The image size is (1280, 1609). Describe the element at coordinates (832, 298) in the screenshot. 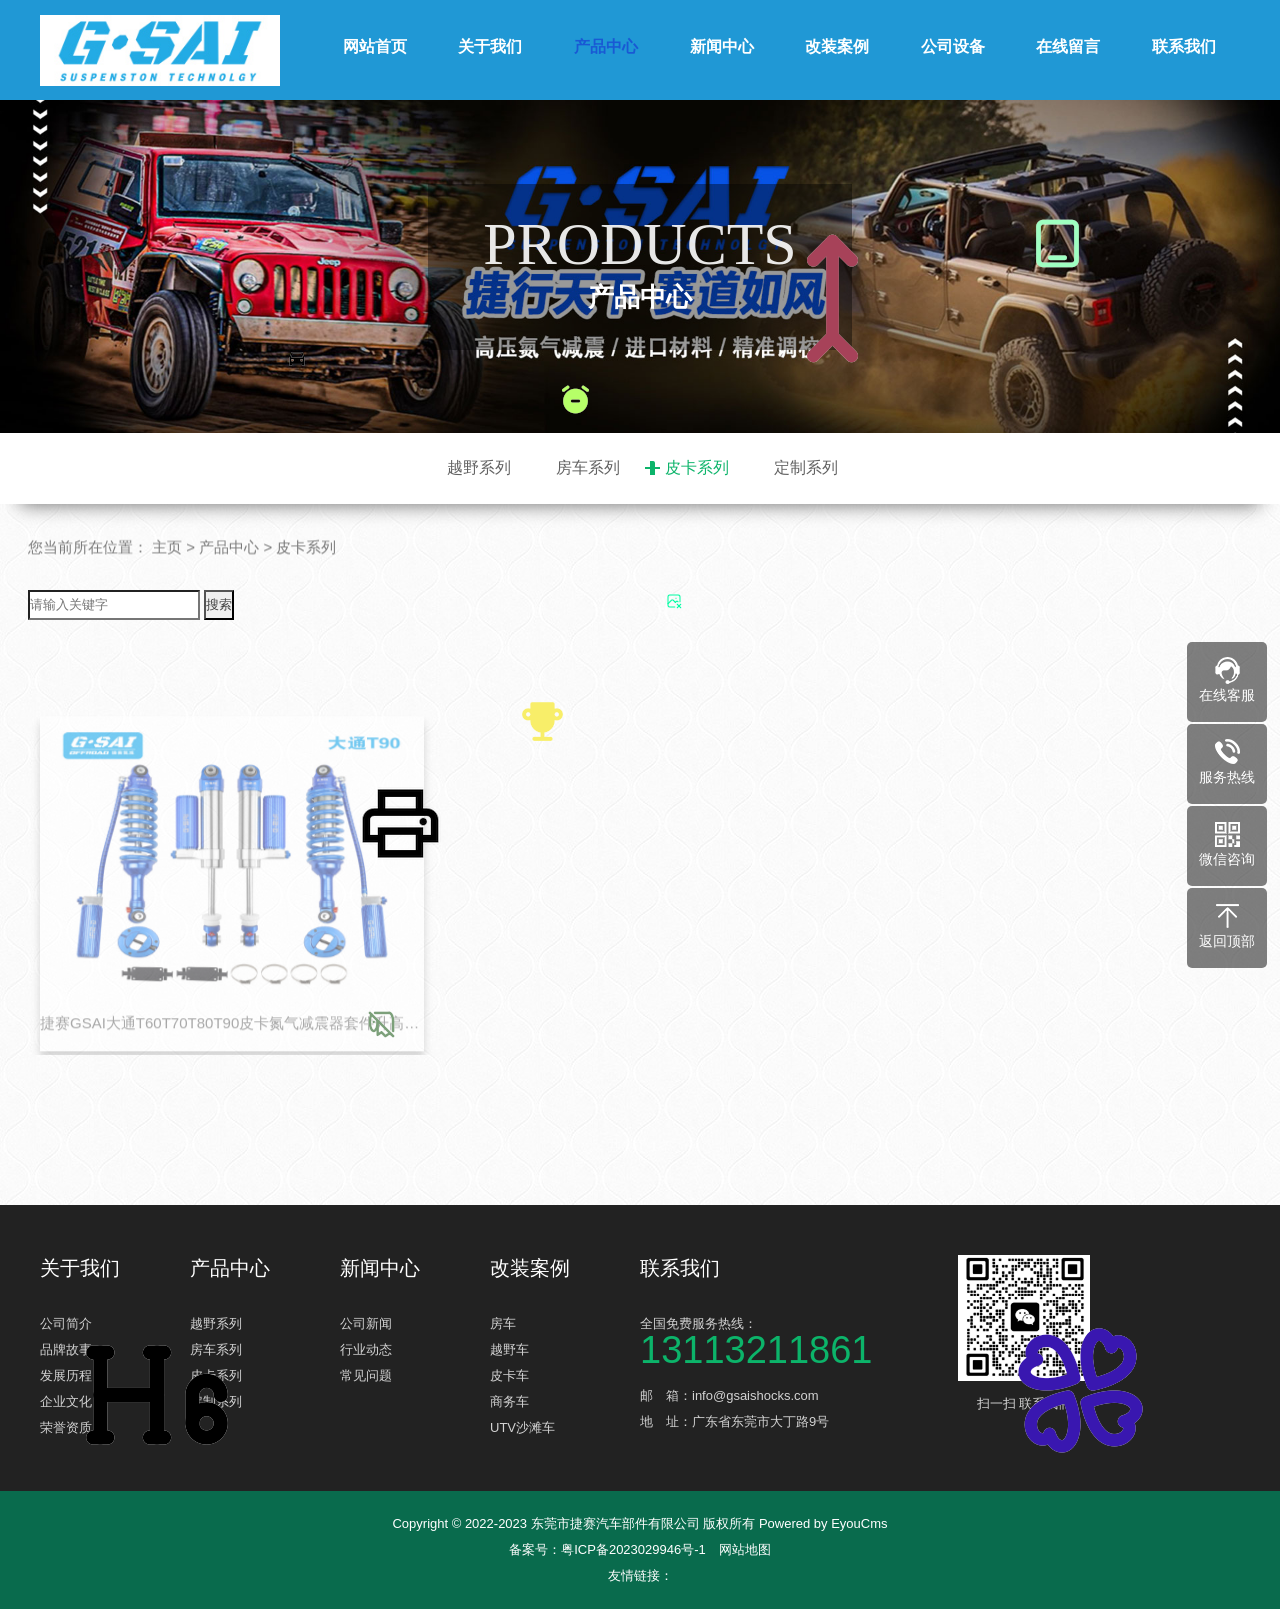

I see `scroll to top of page` at that location.